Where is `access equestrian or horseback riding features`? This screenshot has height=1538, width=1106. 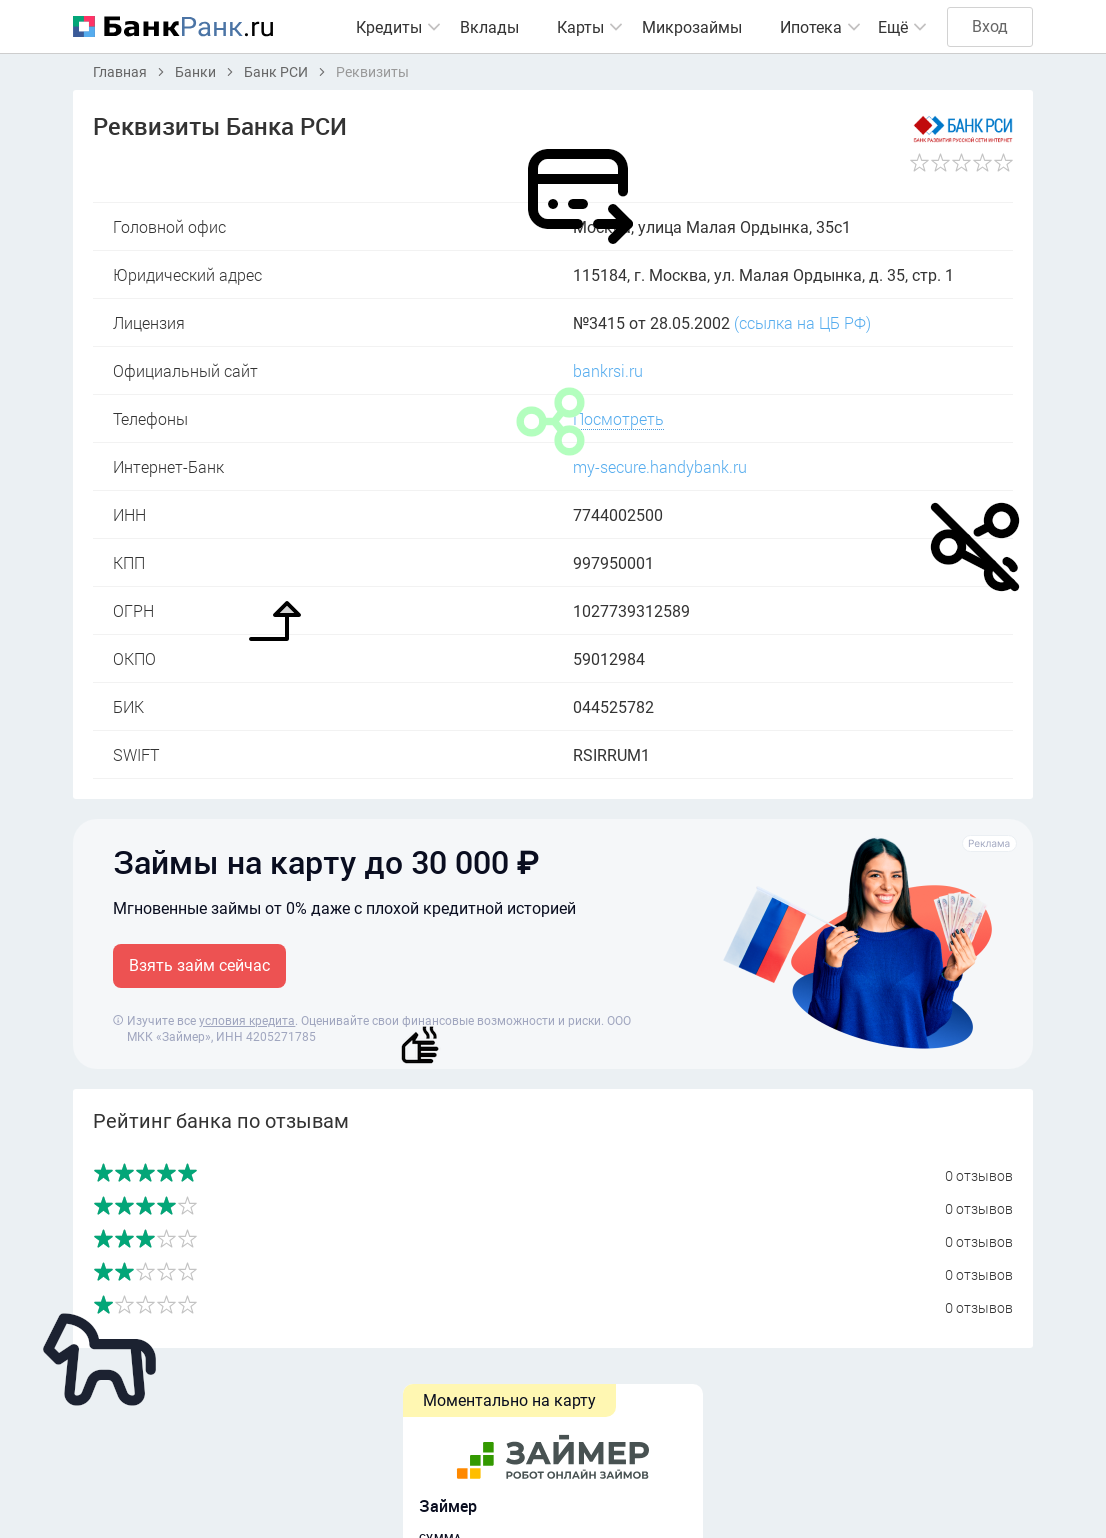 access equestrian or horseback riding features is located at coordinates (99, 1359).